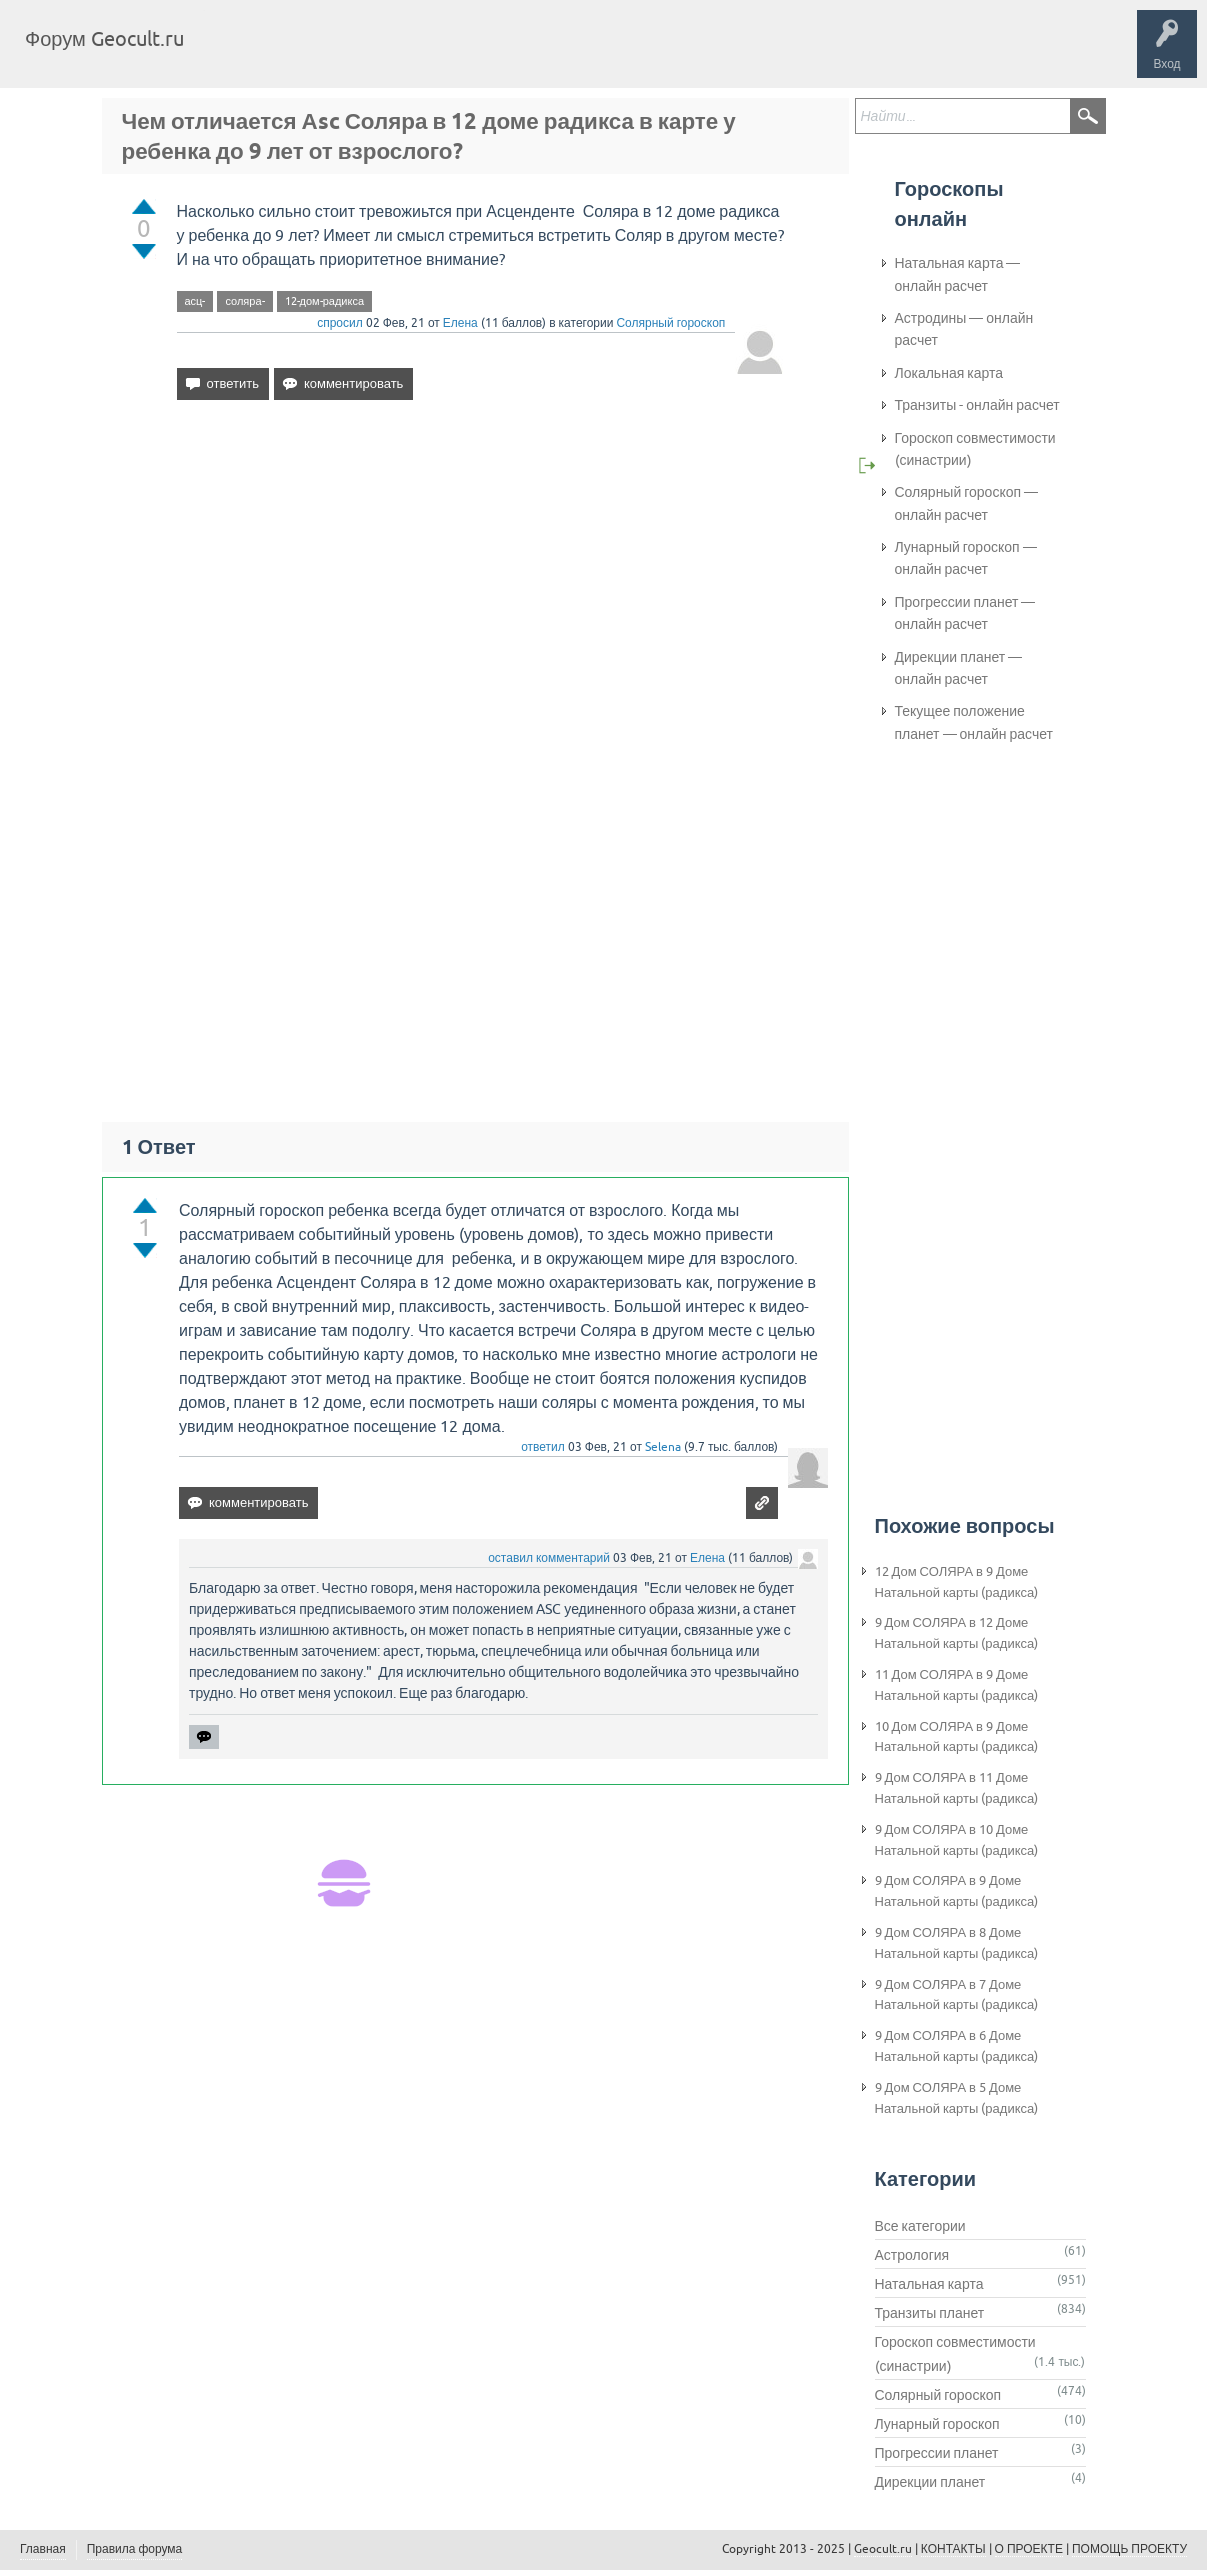 The height and width of the screenshot is (2570, 1207). Describe the element at coordinates (866, 465) in the screenshot. I see `sign out of your account` at that location.